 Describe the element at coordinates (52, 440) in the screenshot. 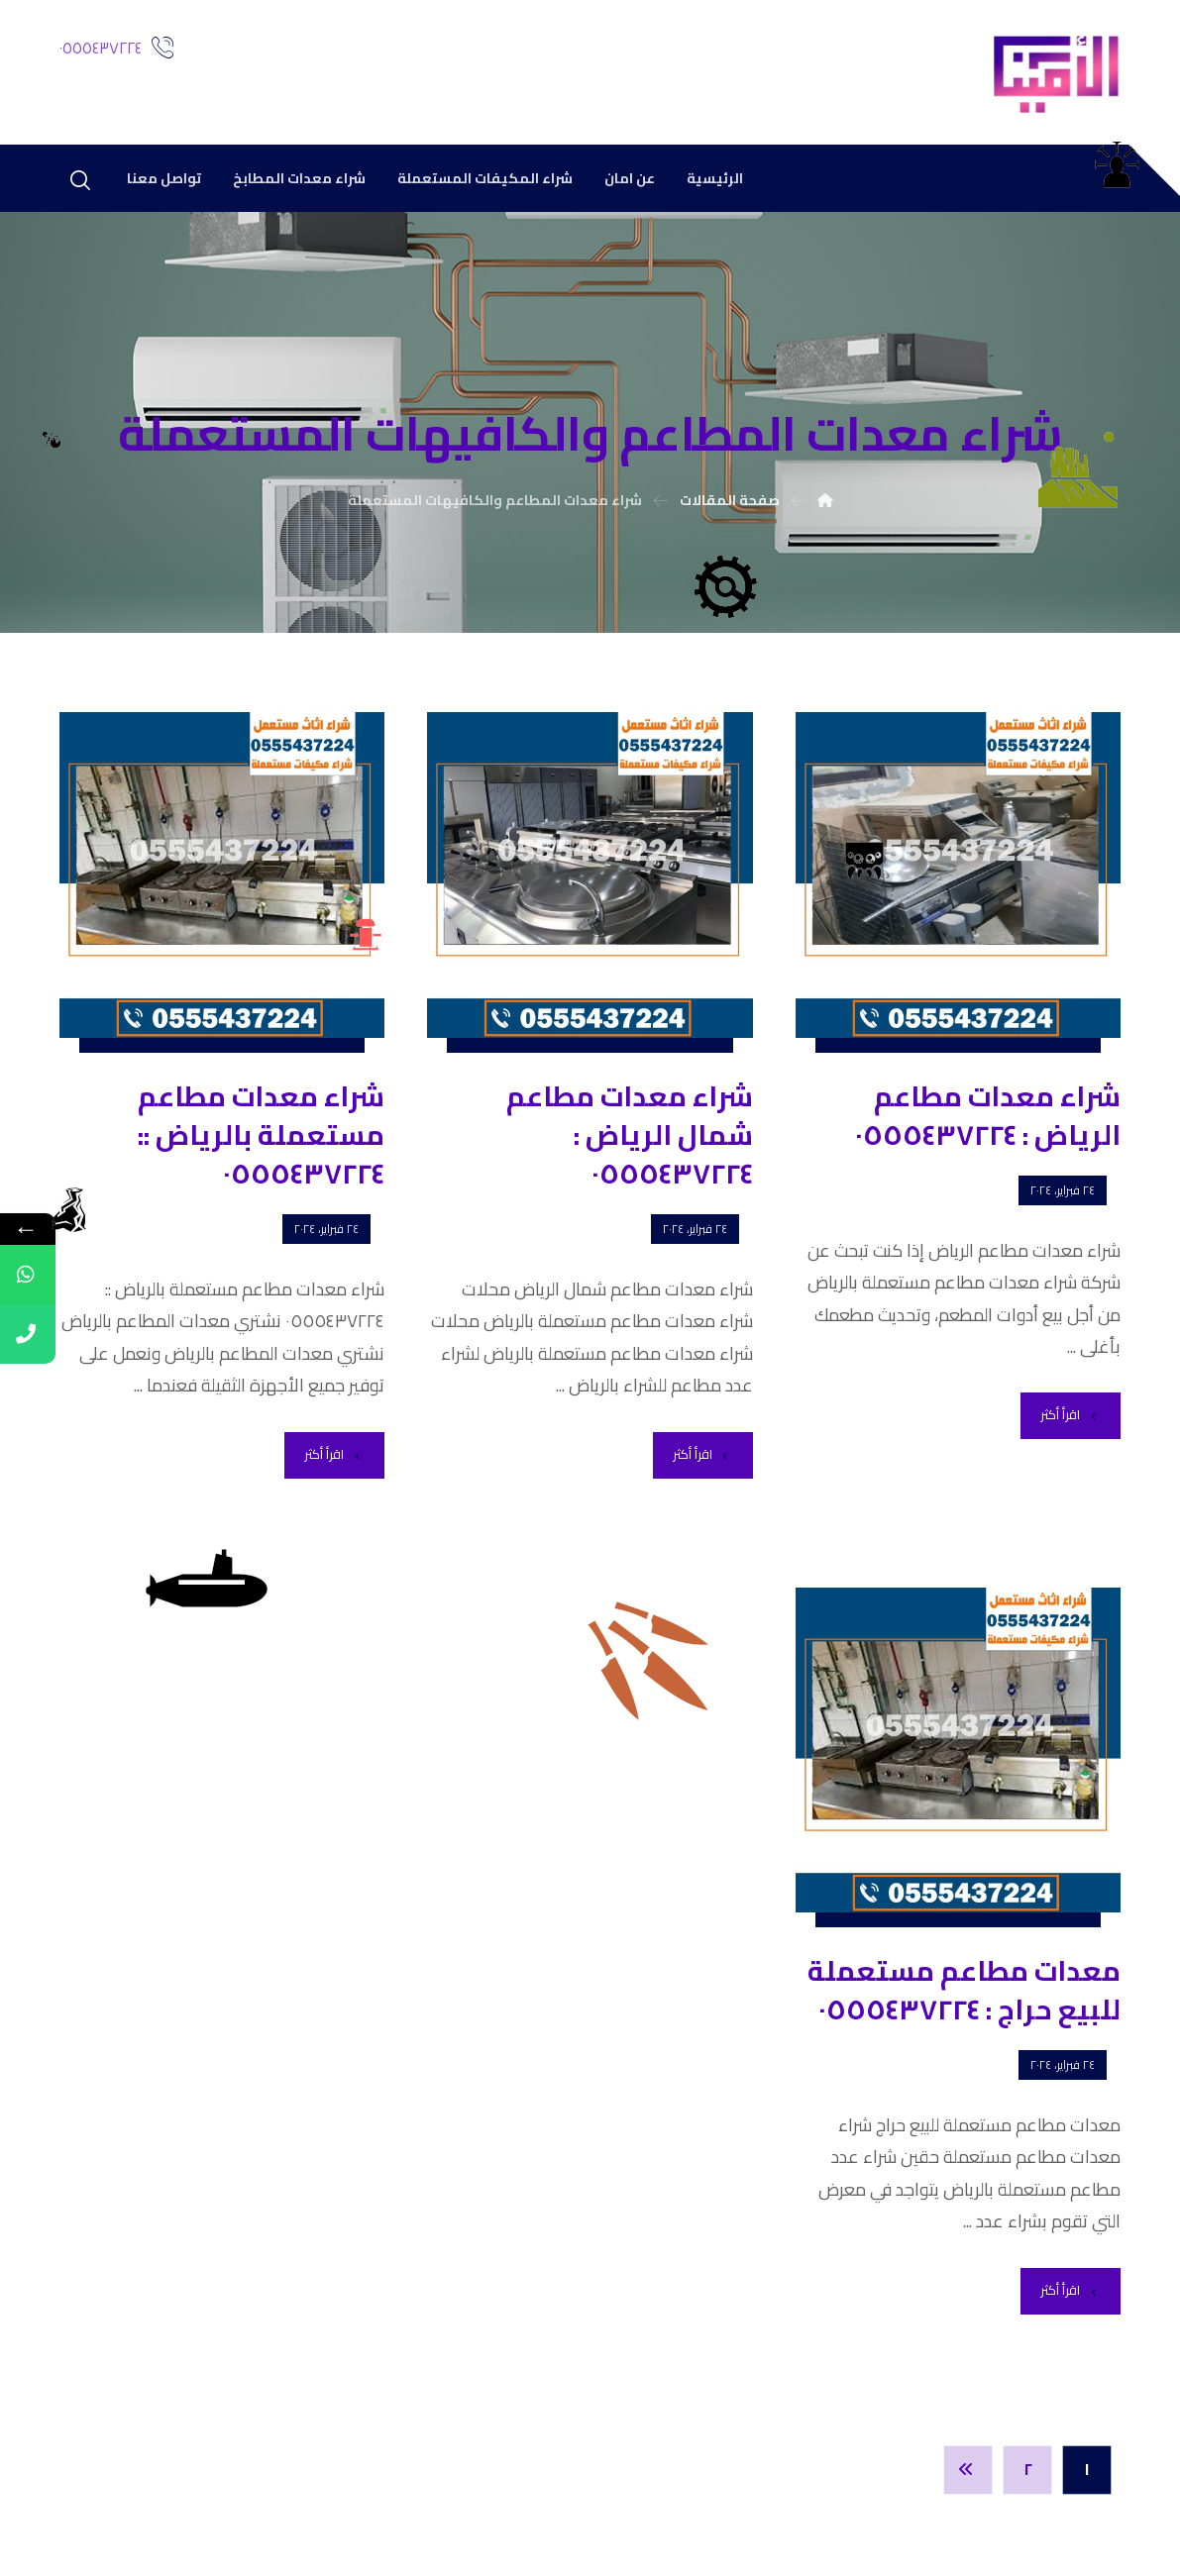

I see `indicates electrical or energy-based attack` at that location.